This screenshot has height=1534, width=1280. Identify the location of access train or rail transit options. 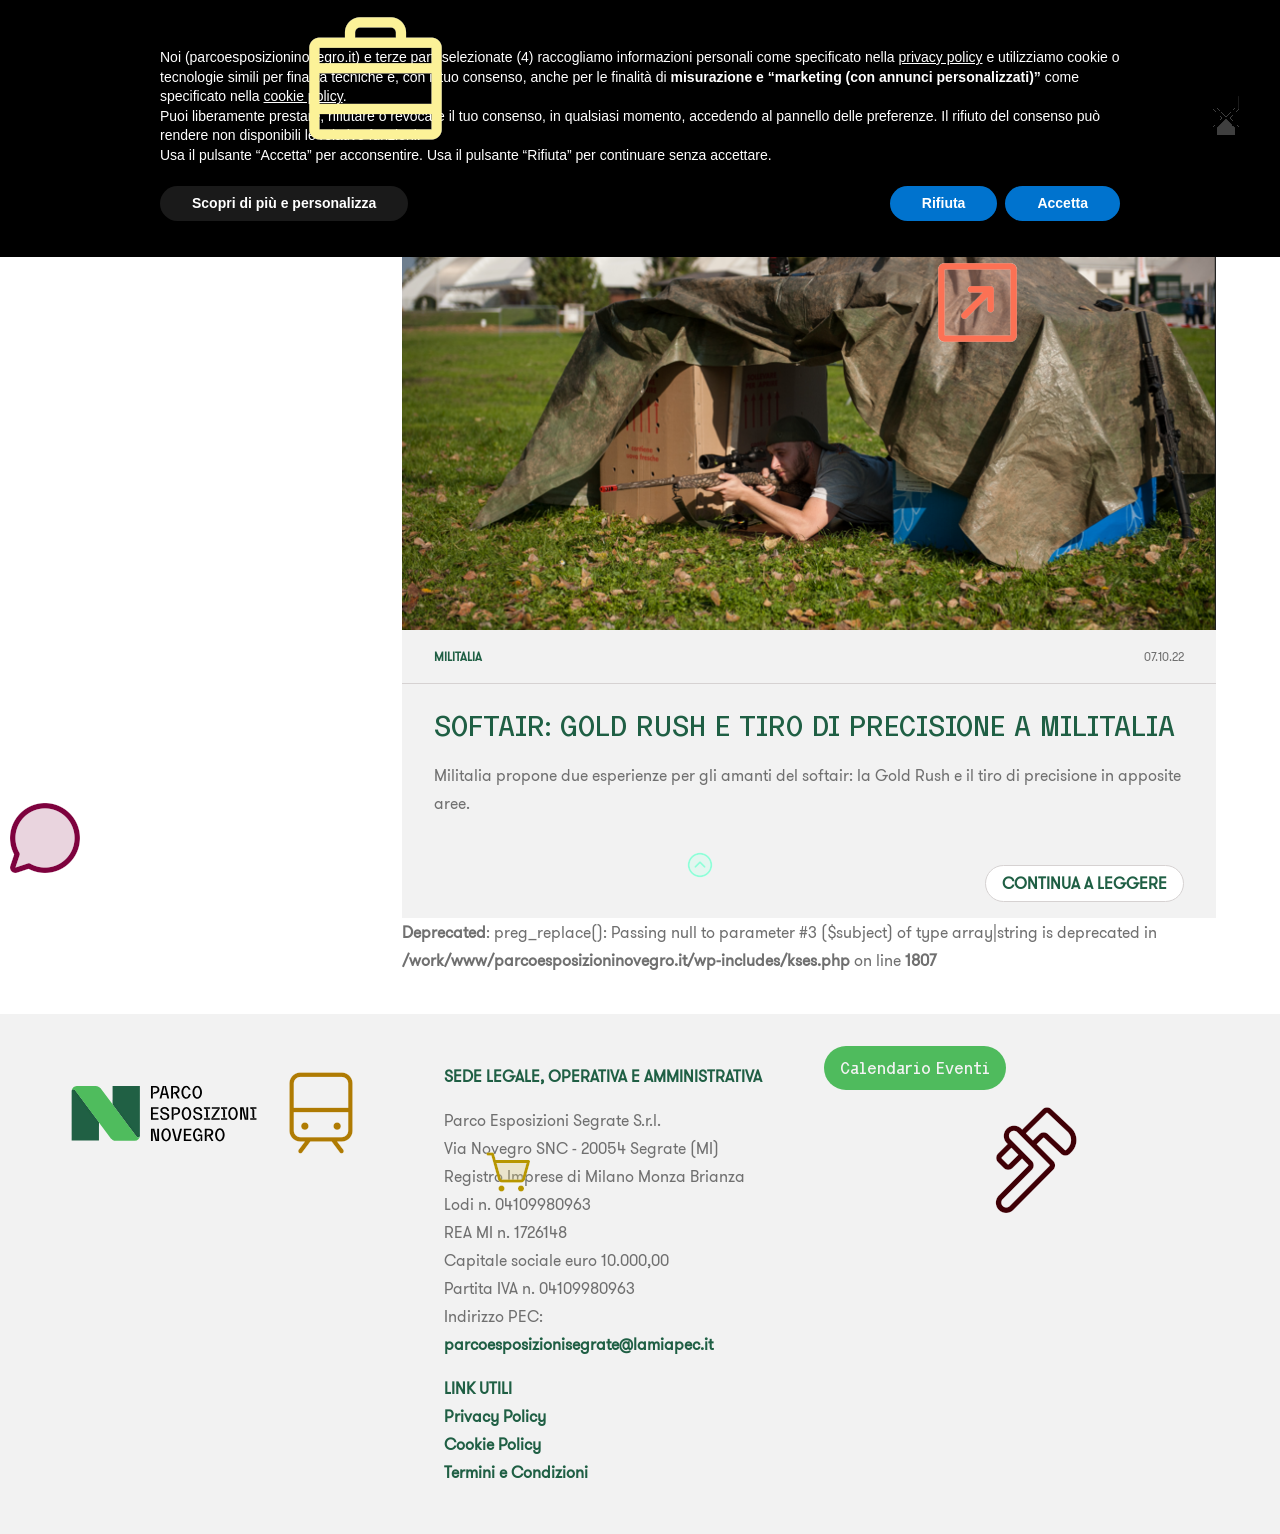
(321, 1110).